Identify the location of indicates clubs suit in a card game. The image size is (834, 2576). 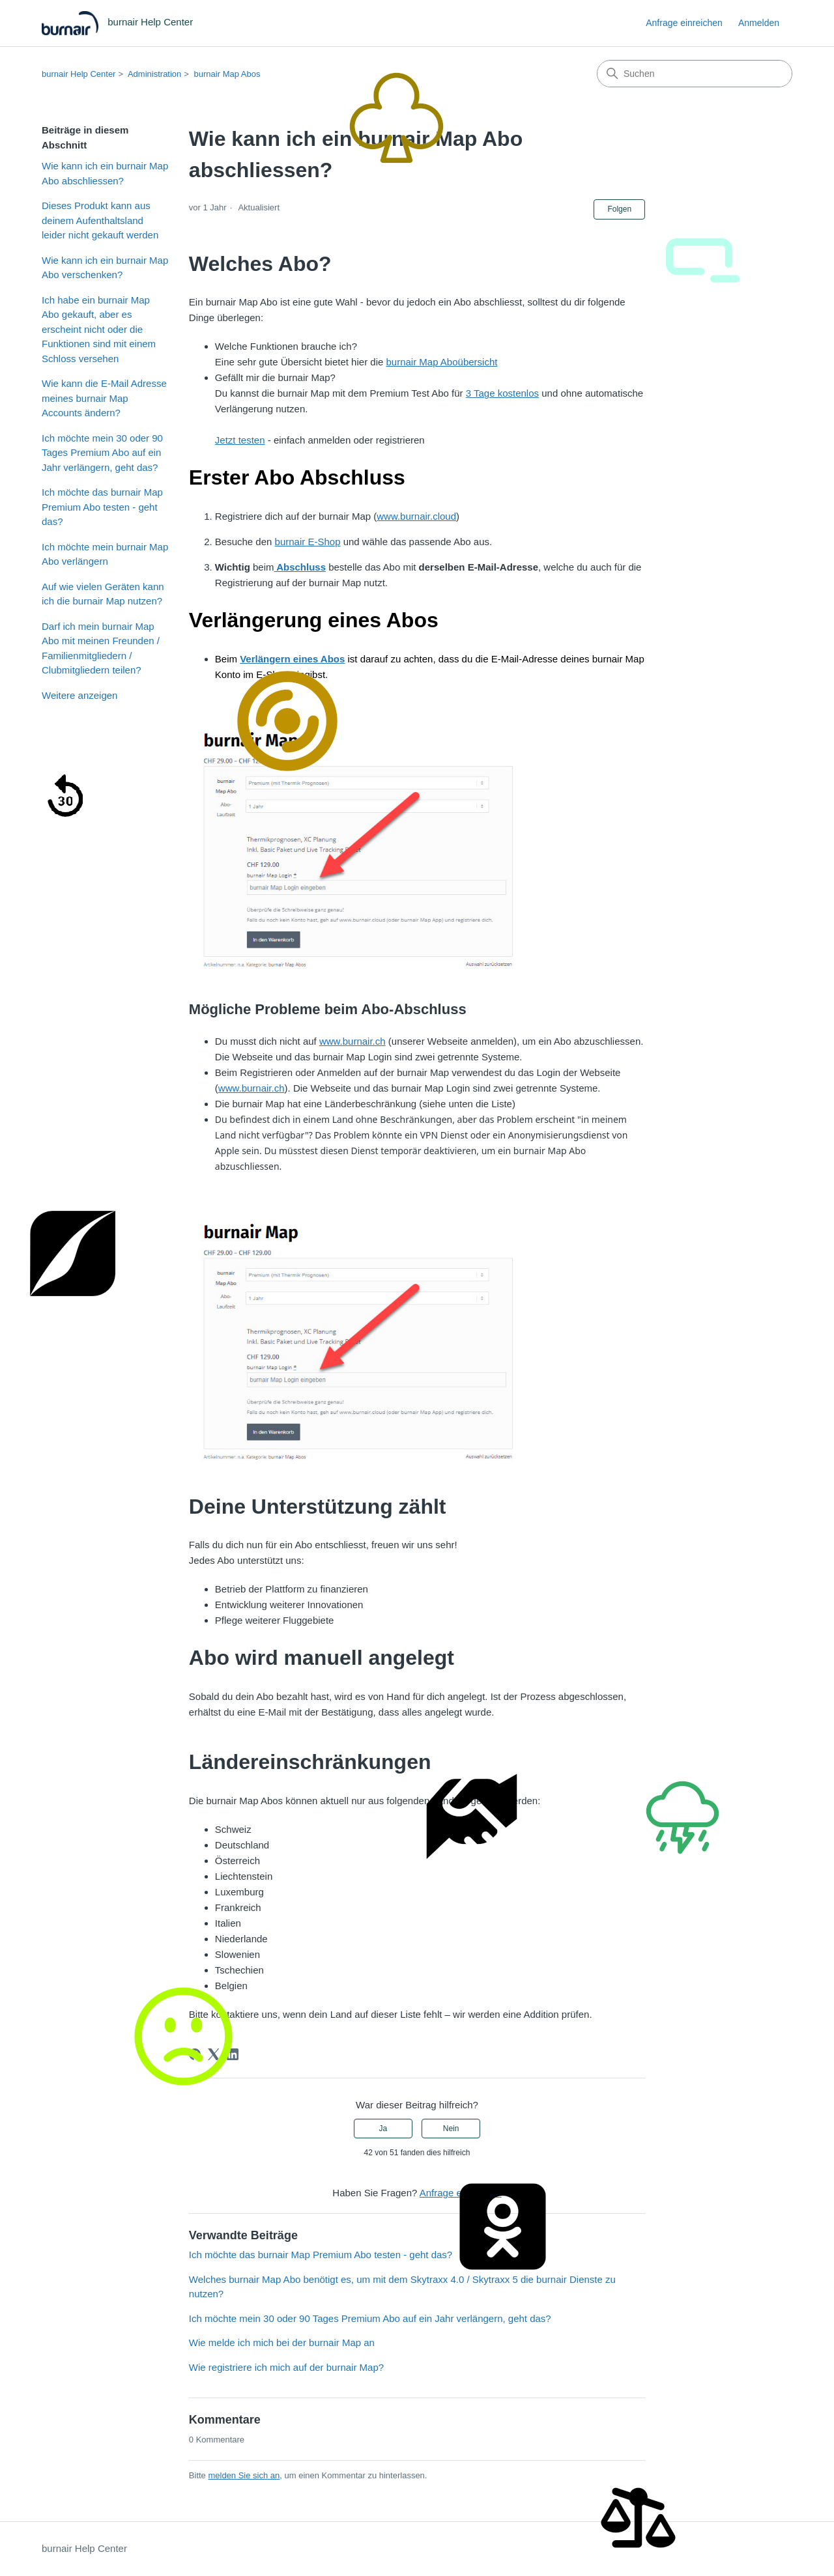
(396, 119).